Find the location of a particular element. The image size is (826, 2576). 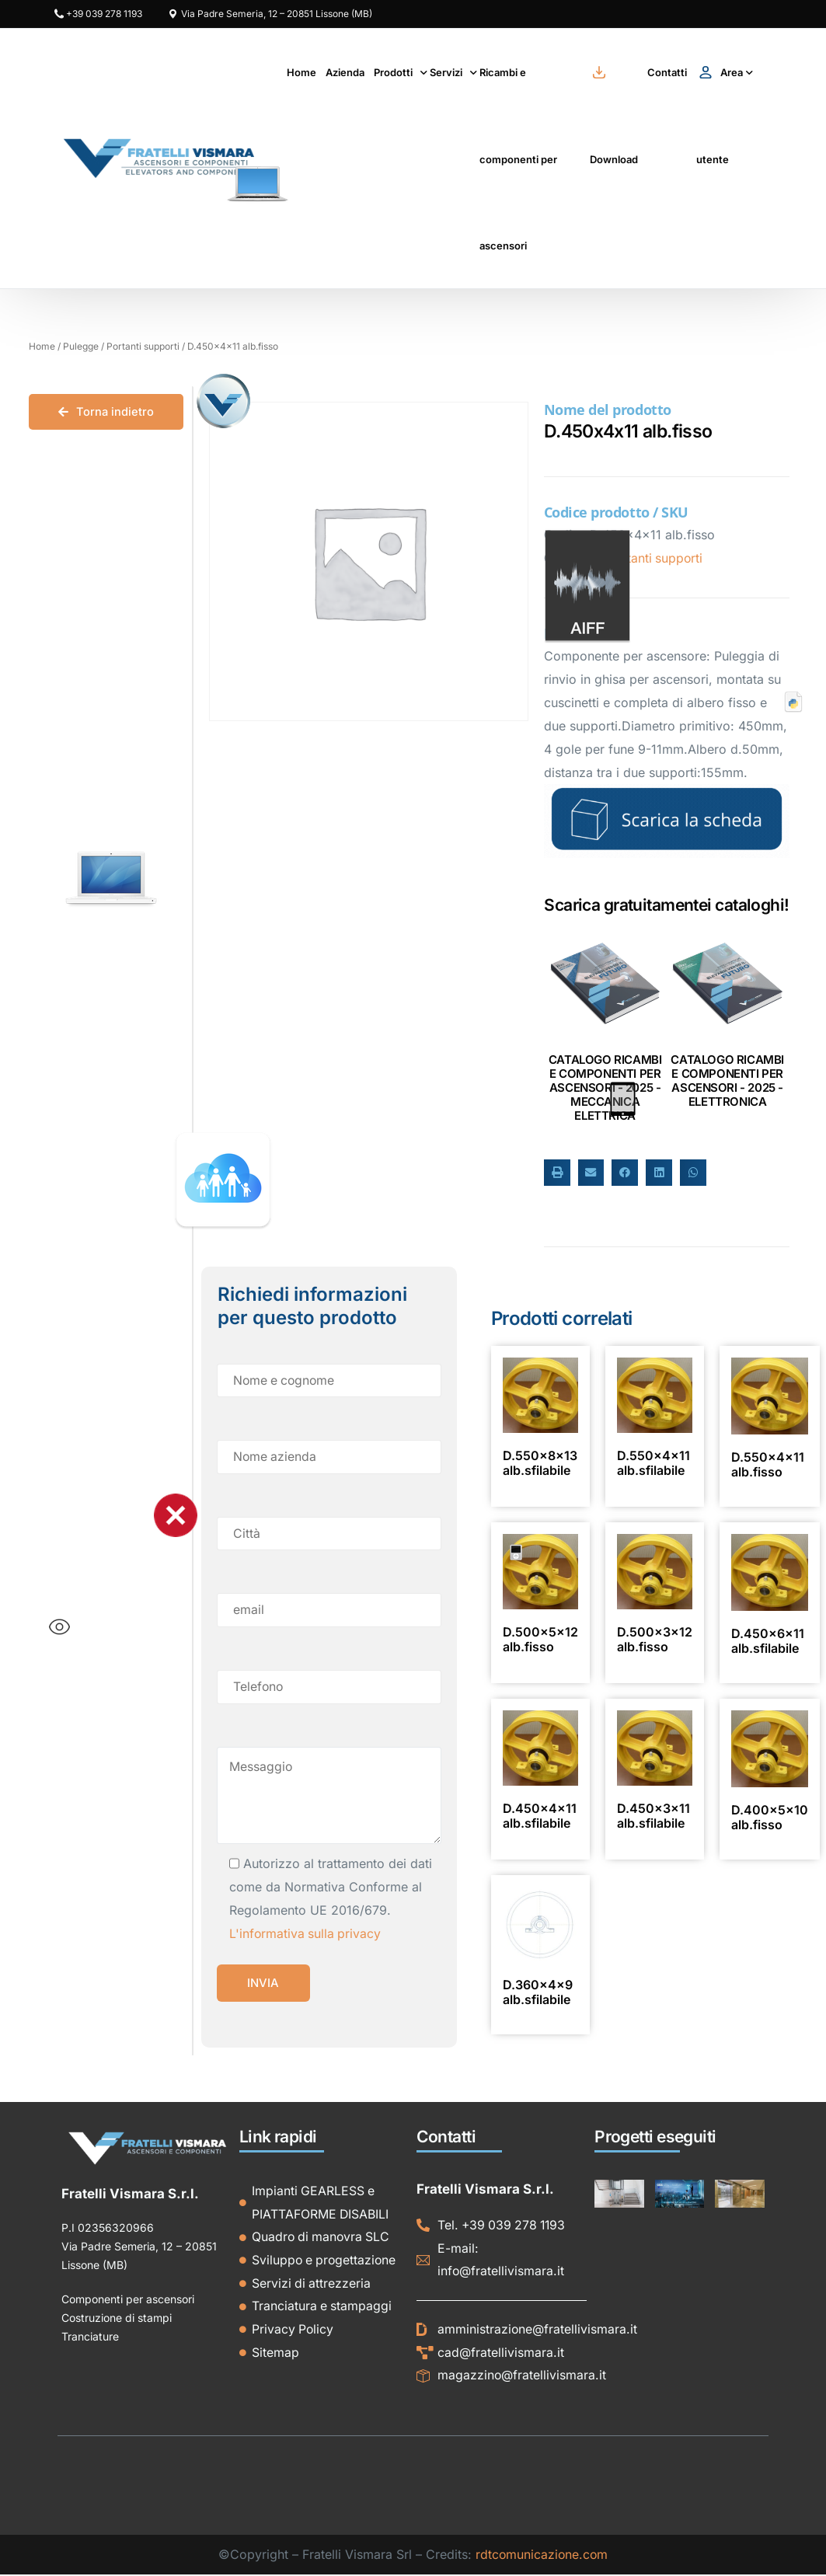

indicates this mac device in system preferences is located at coordinates (111, 874).